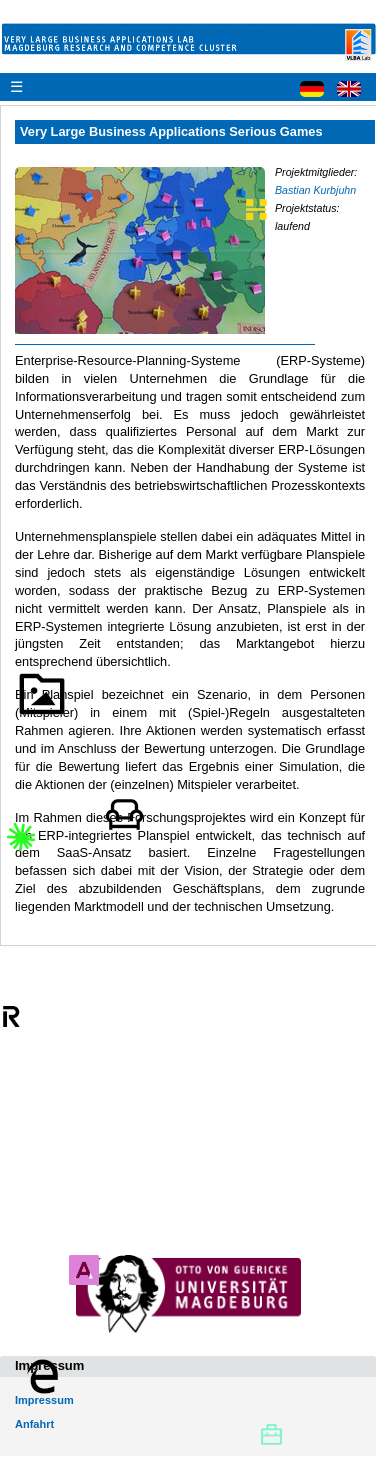 The image size is (376, 1476). Describe the element at coordinates (256, 209) in the screenshot. I see `scan a QR code` at that location.